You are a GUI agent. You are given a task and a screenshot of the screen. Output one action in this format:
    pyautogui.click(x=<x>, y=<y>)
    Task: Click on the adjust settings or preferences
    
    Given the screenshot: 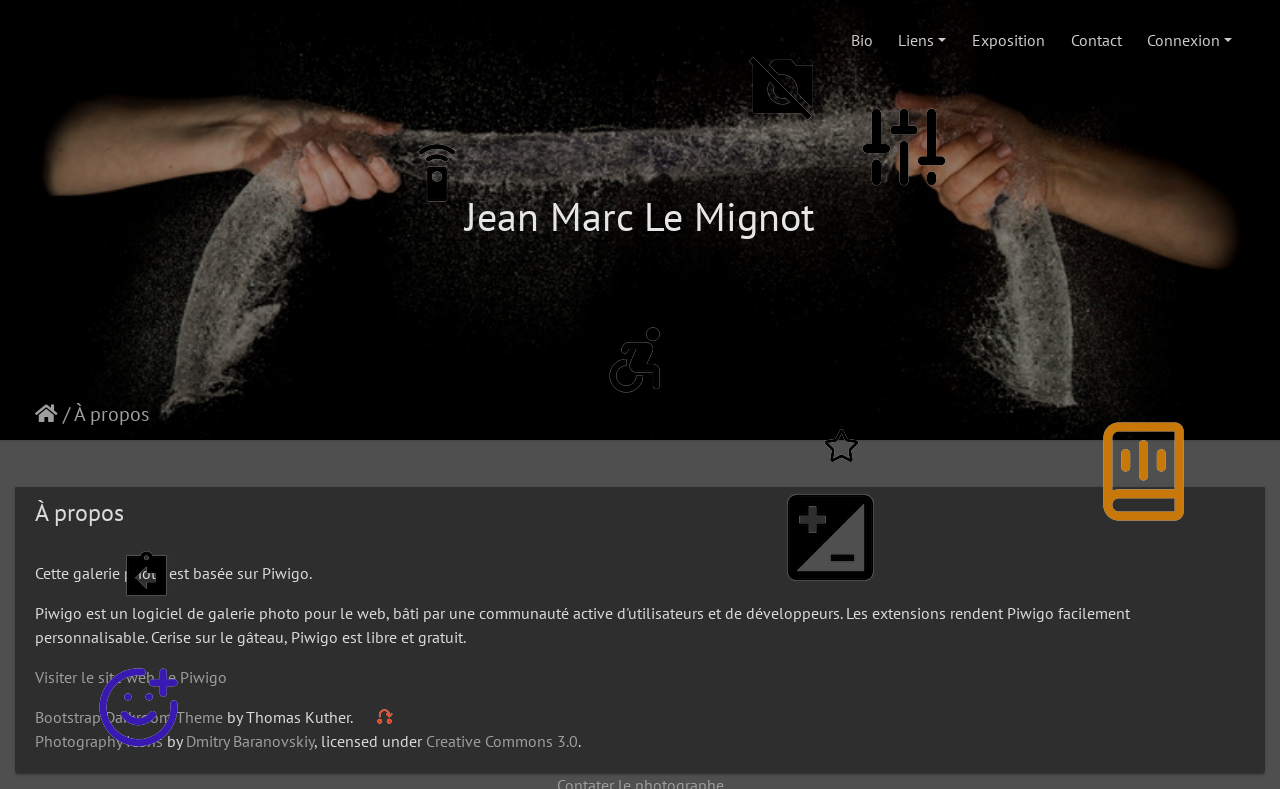 What is the action you would take?
    pyautogui.click(x=904, y=147)
    